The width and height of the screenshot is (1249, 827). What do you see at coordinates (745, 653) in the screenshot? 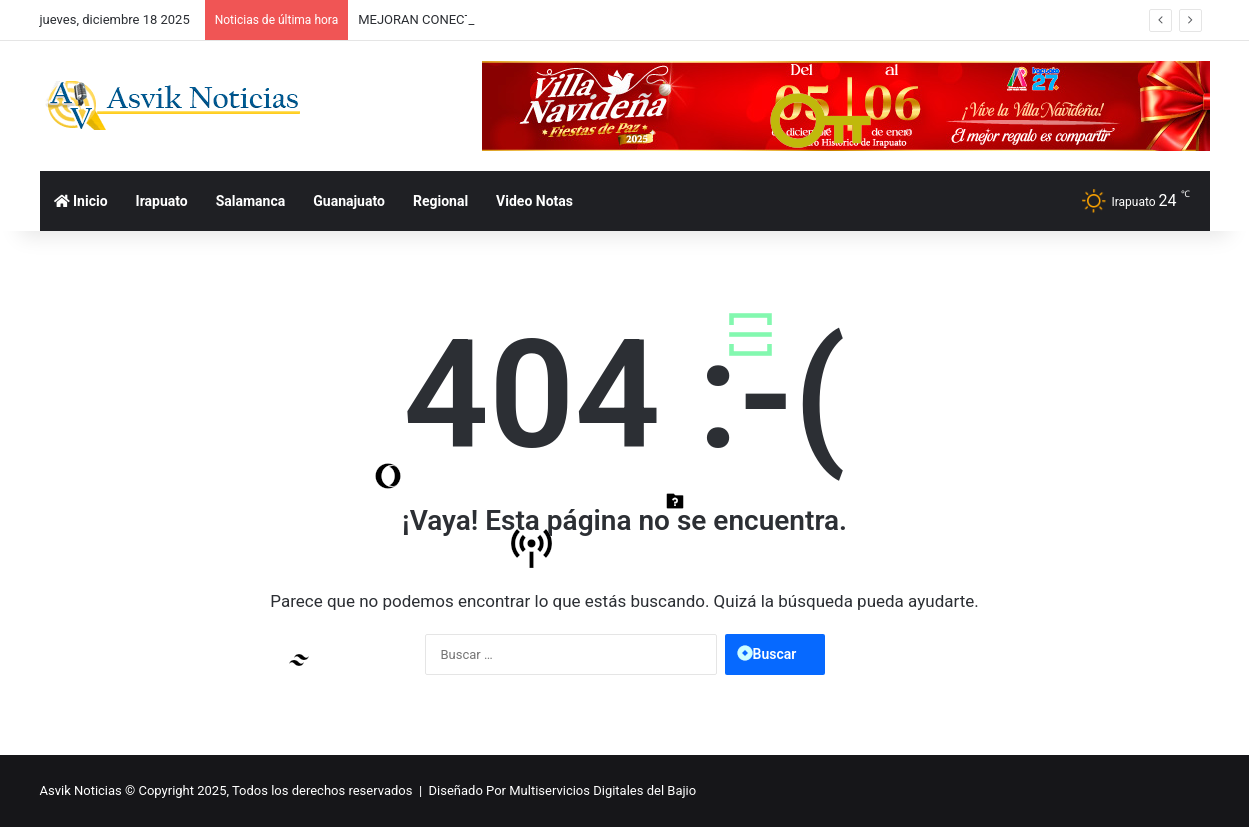
I see `view copper coin balance or currency` at bounding box center [745, 653].